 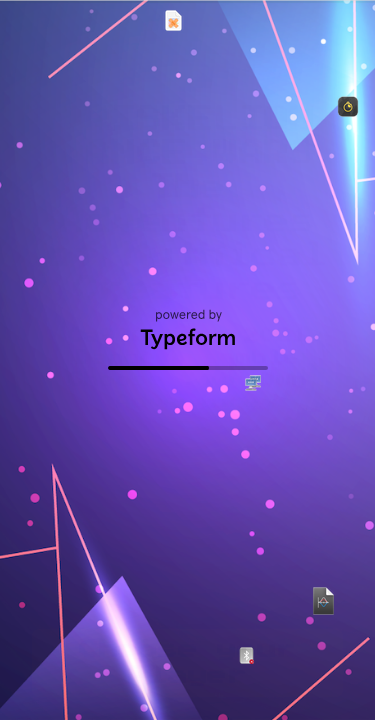 I want to click on manage cookie preferences in your browser, so click(x=348, y=107).